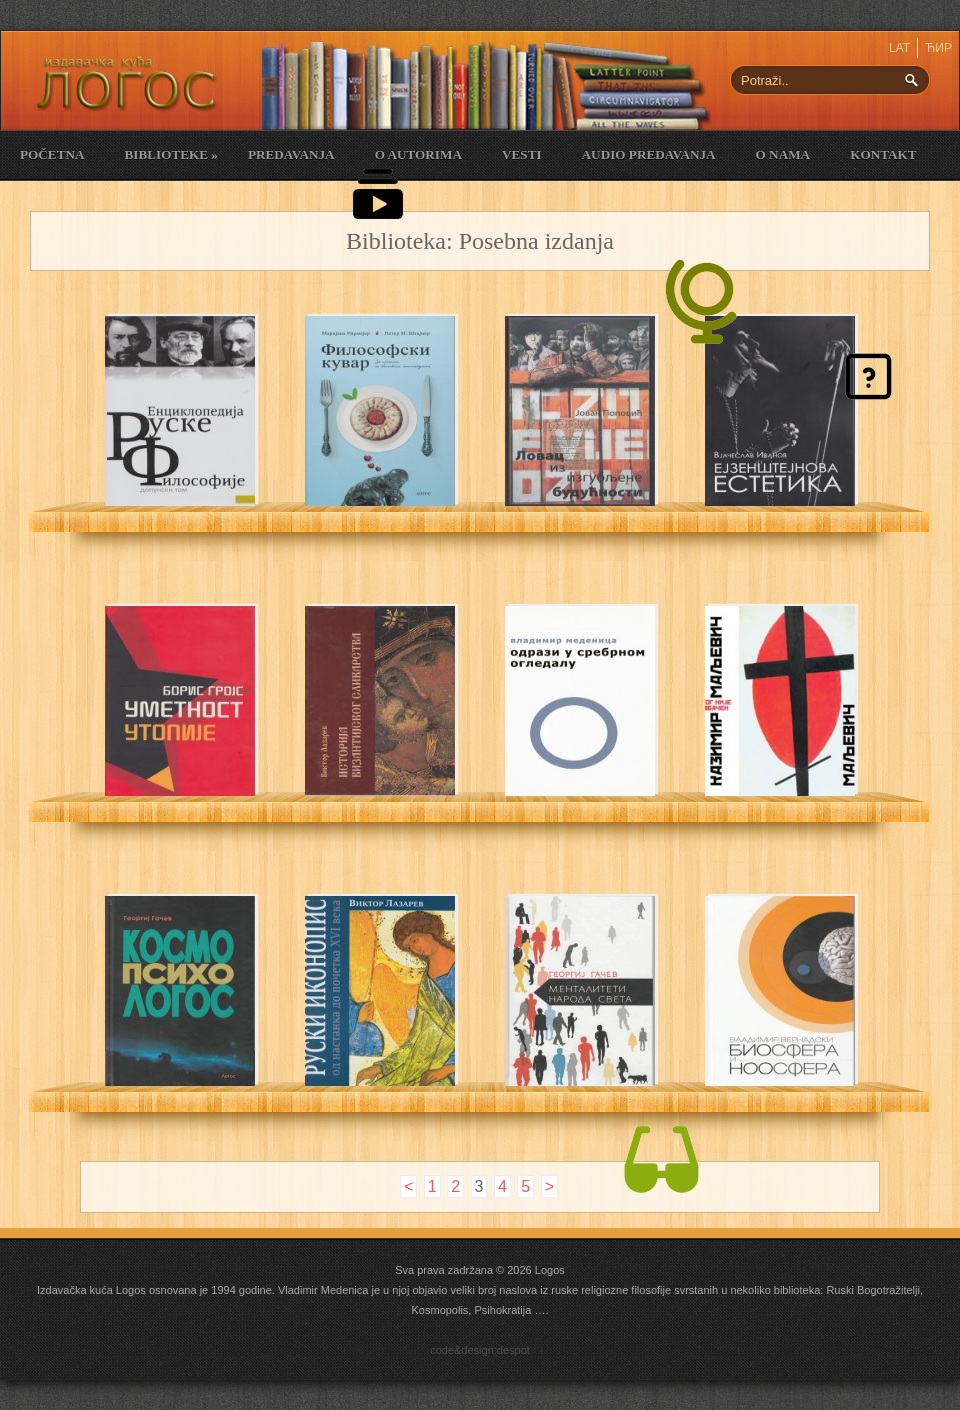 The image size is (960, 1410). Describe the element at coordinates (661, 1159) in the screenshot. I see `enable reading mode` at that location.